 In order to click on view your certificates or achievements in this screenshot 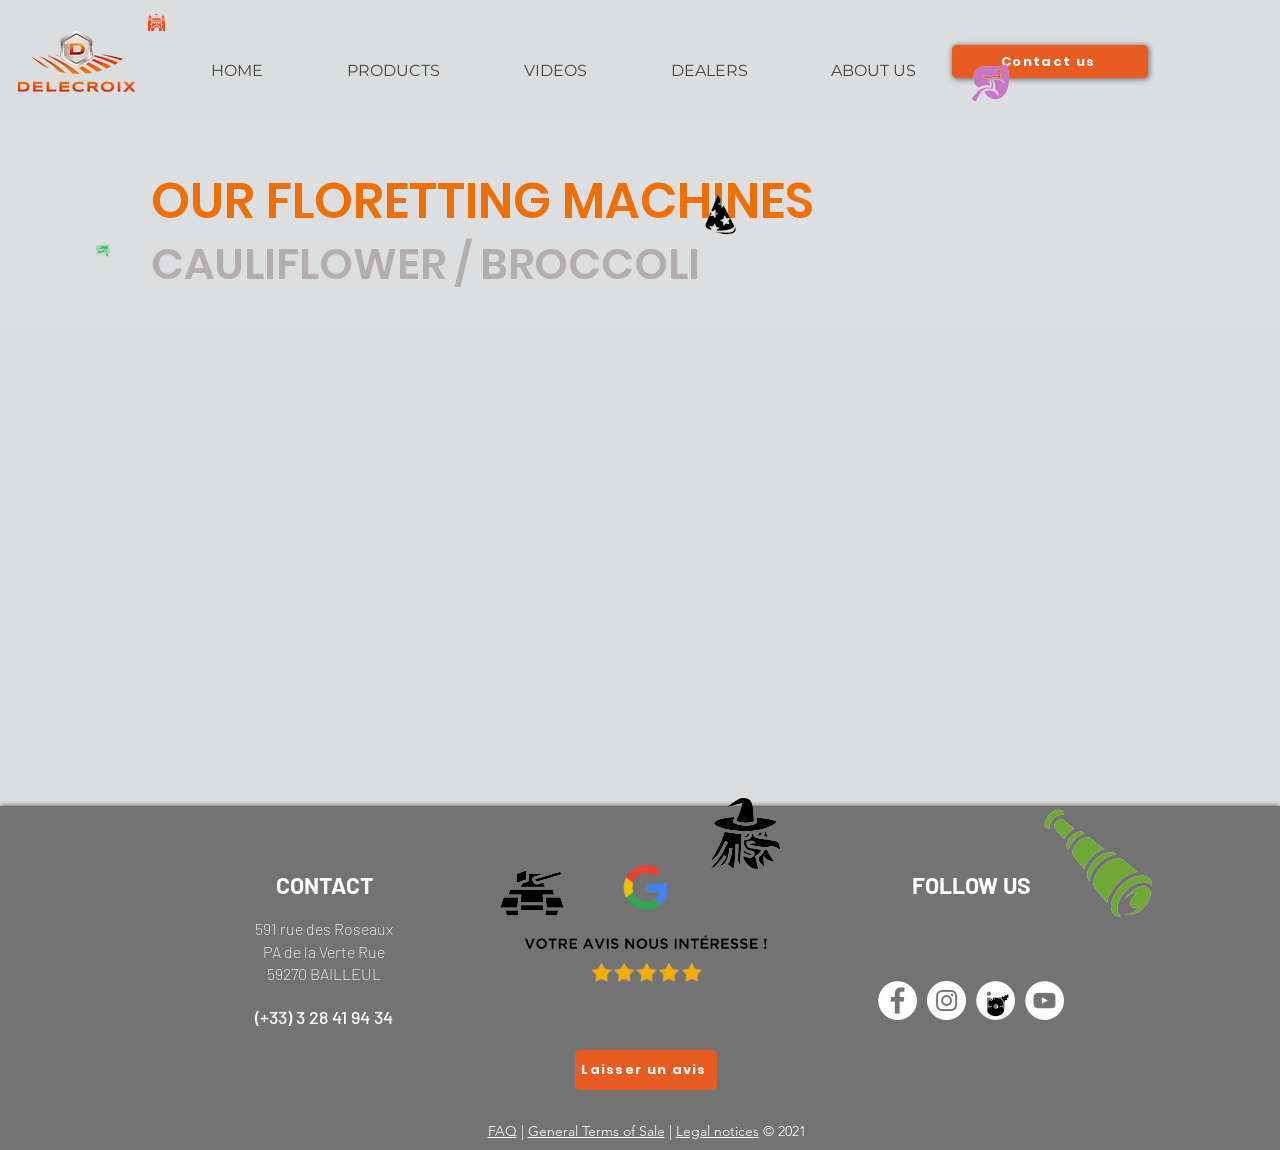, I will do `click(103, 250)`.